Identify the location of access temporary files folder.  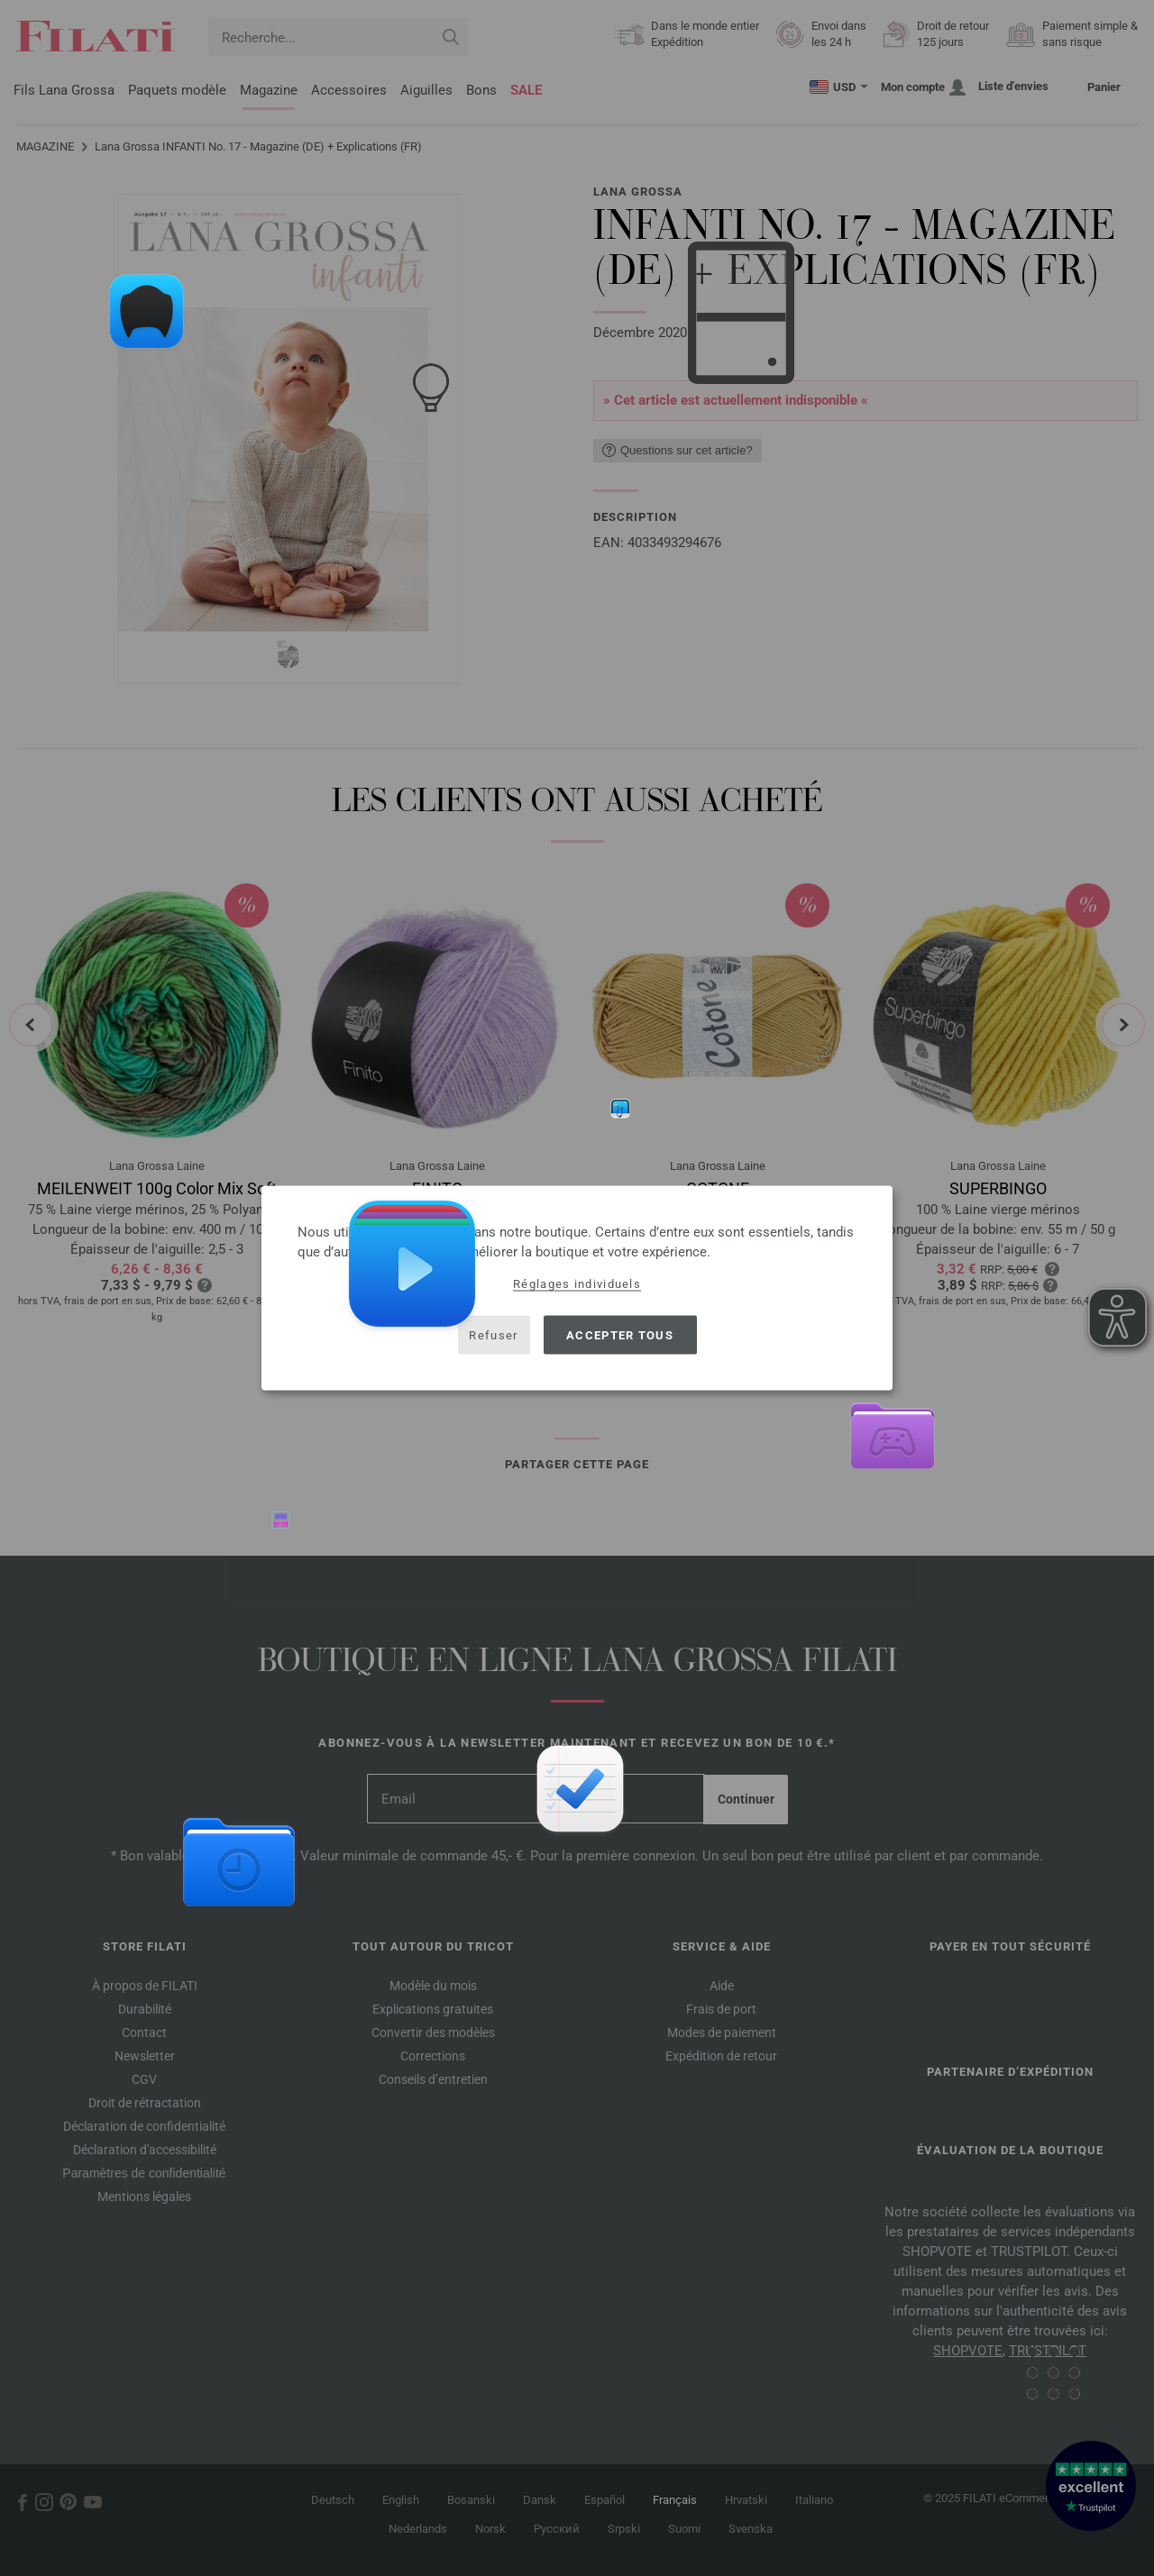
(239, 1862).